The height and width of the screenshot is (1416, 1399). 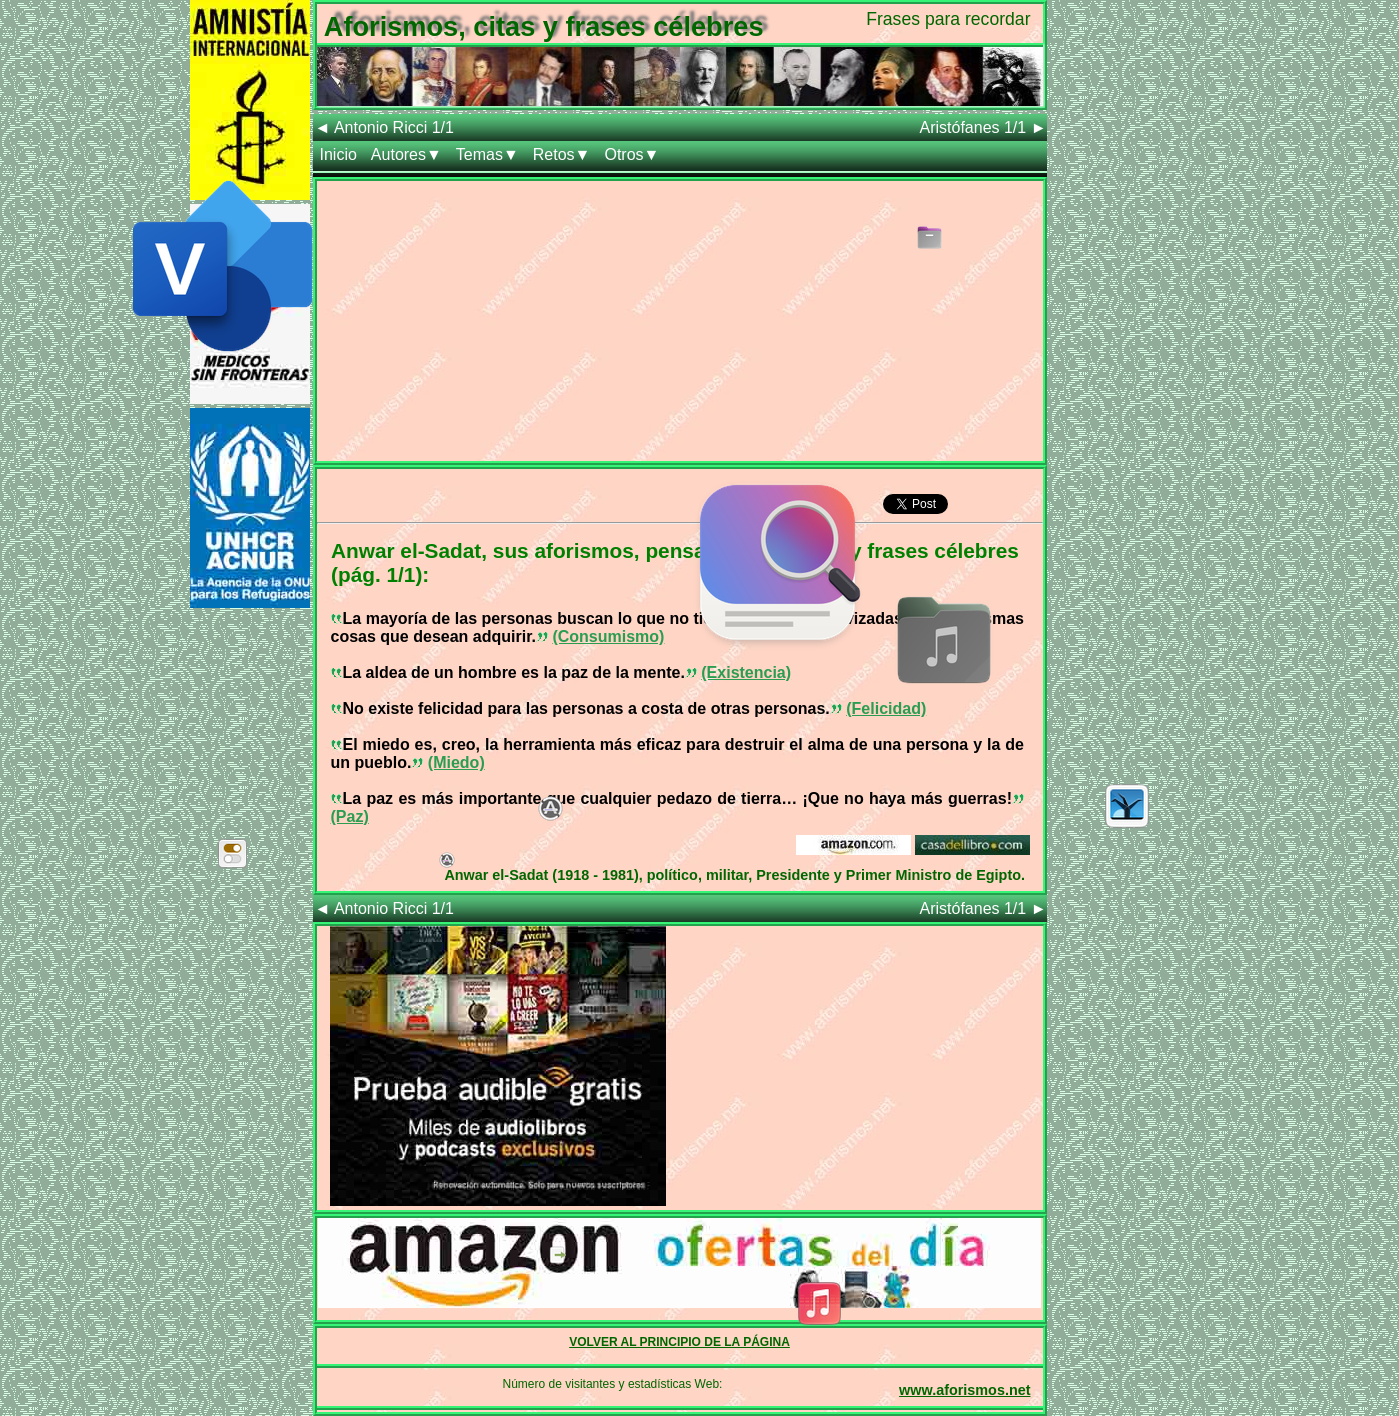 I want to click on open shotwell photo manager, so click(x=1127, y=806).